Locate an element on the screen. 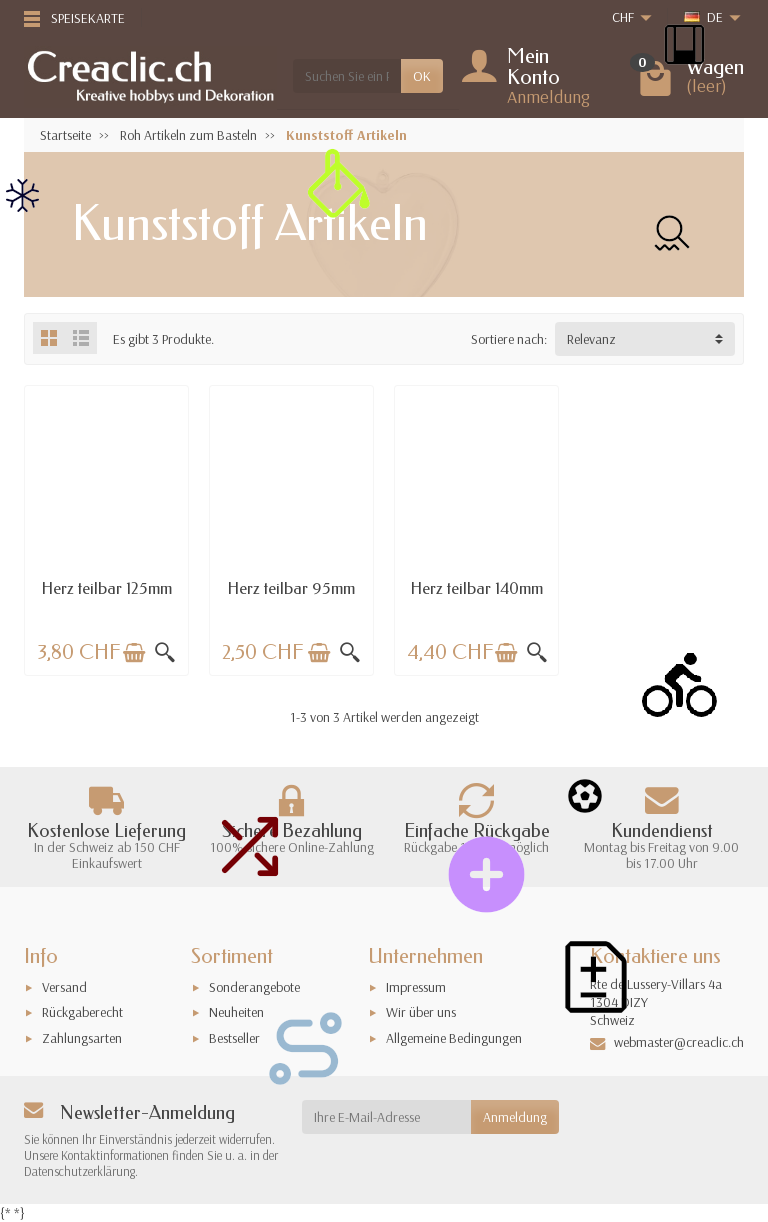  add a new item is located at coordinates (486, 874).